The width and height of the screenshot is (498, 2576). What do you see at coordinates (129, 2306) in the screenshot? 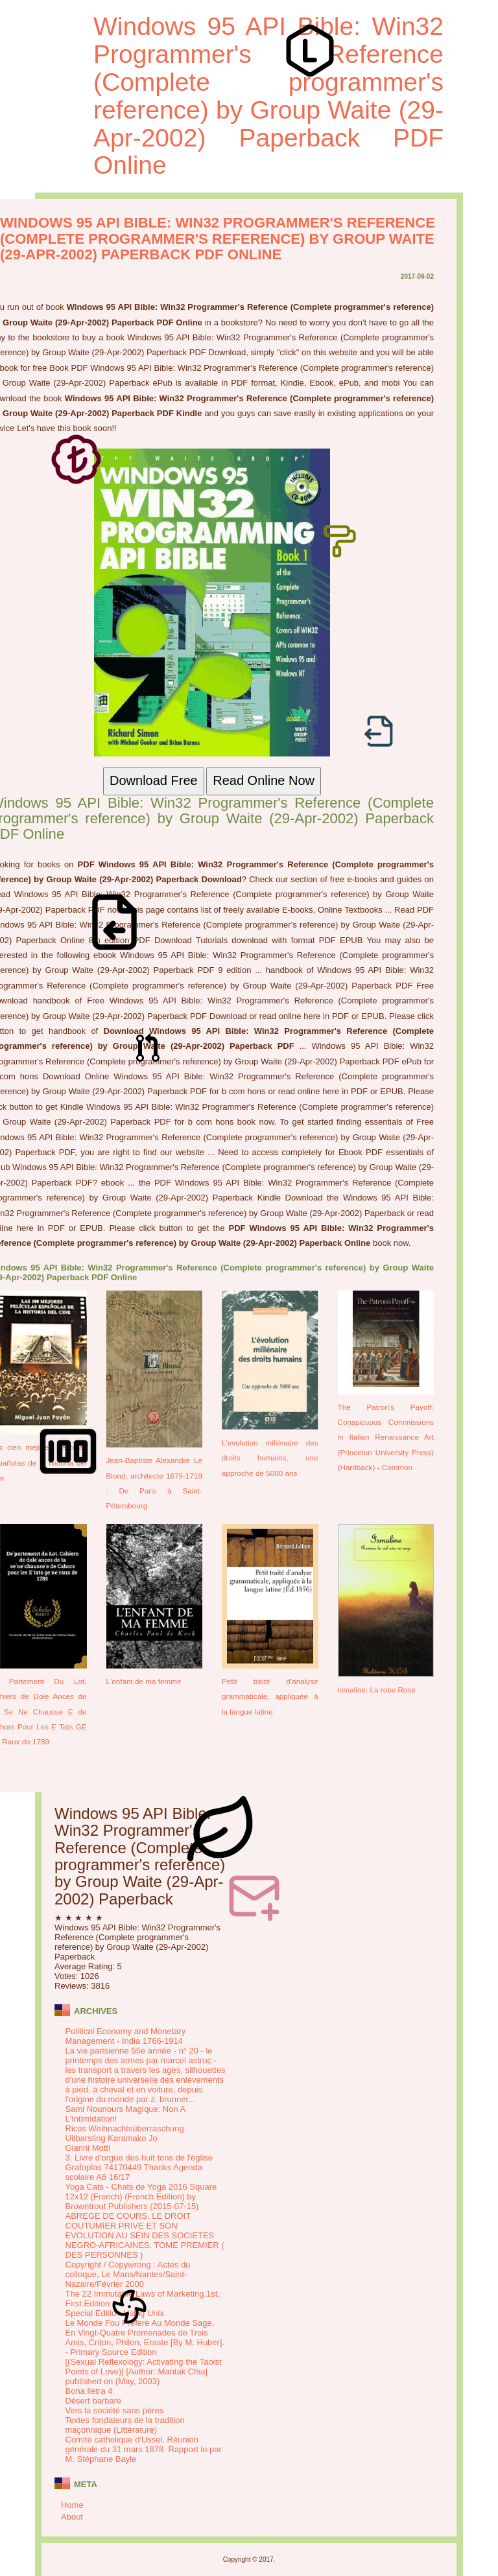
I see `adjust fan or ventilation settings` at bounding box center [129, 2306].